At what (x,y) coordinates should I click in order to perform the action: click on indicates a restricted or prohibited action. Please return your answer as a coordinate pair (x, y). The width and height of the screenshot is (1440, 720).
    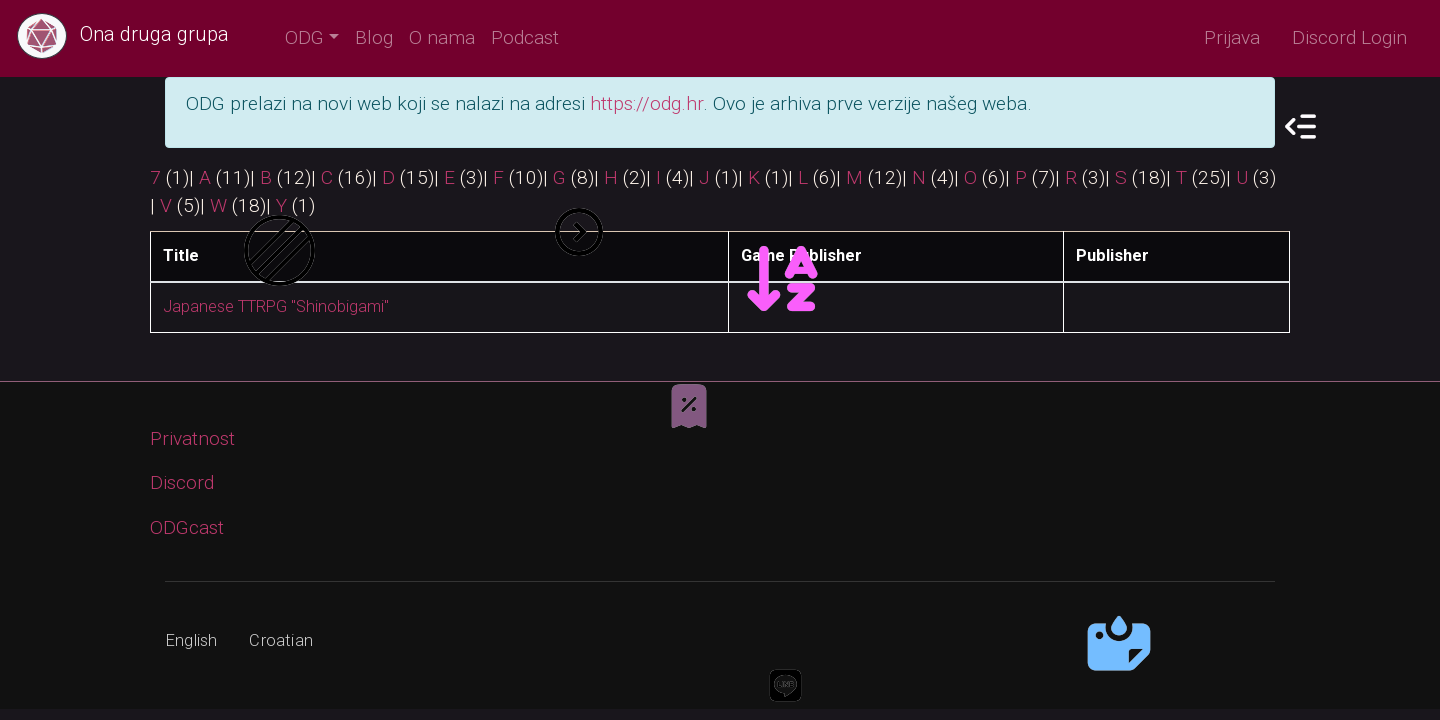
    Looking at the image, I should click on (279, 250).